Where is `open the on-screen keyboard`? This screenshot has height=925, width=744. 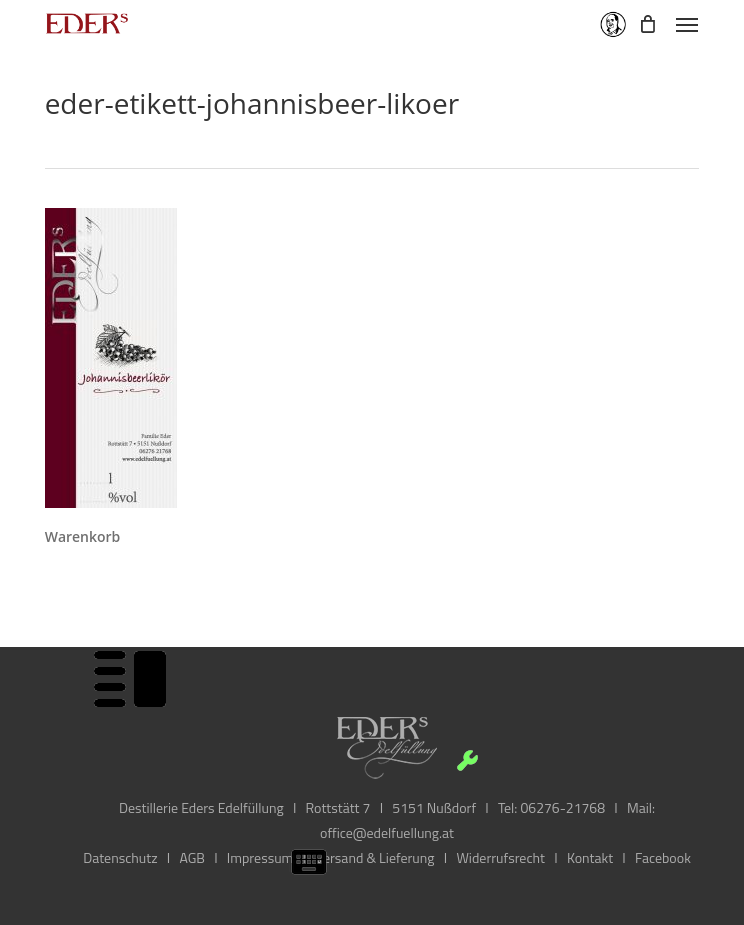 open the on-screen keyboard is located at coordinates (309, 862).